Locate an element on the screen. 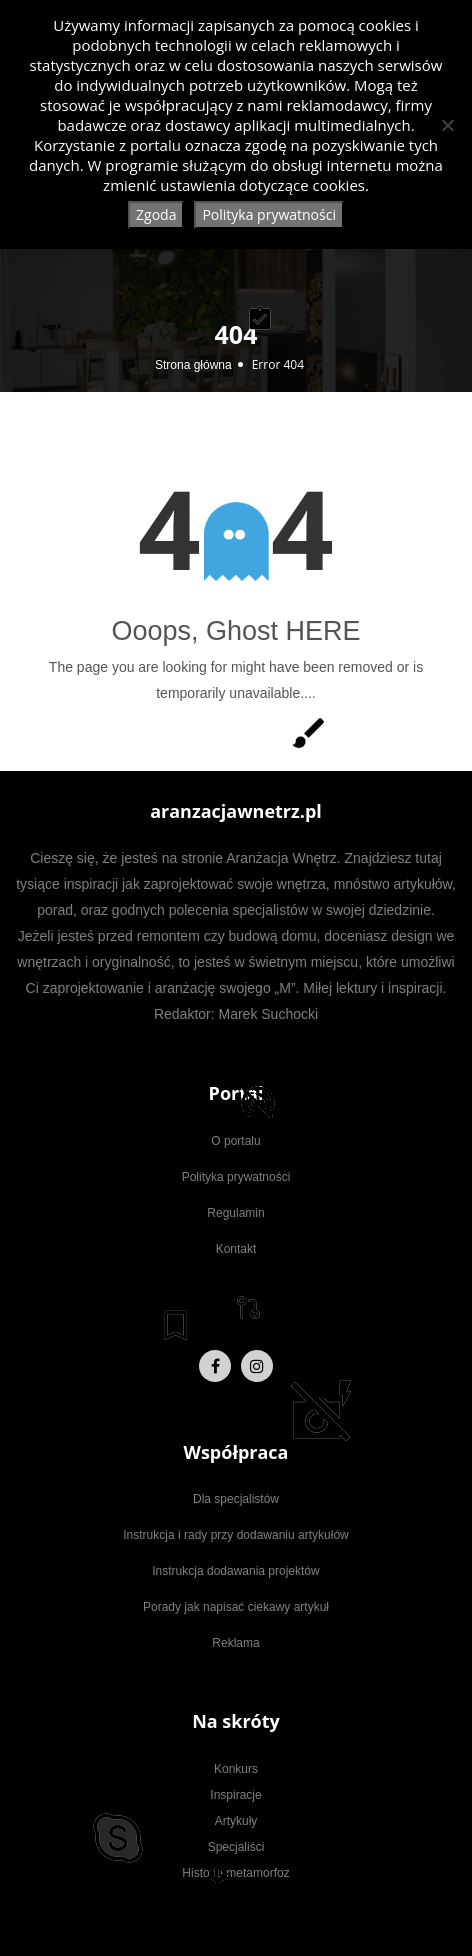 Image resolution: width=472 pixels, height=1956 pixels. open Skype app is located at coordinates (118, 1838).